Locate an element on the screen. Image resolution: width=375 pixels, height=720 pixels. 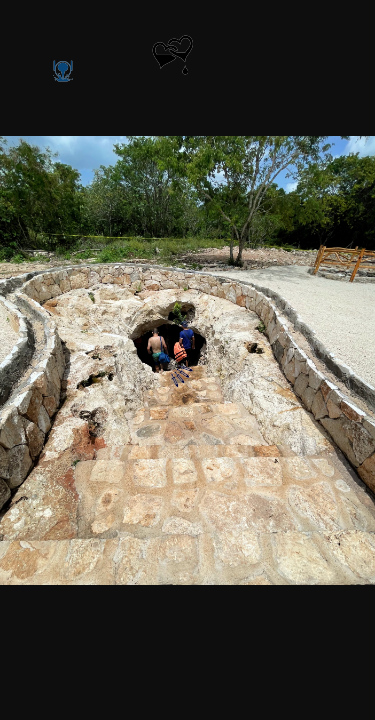
smelting or metalworking process in progress is located at coordinates (63, 71).